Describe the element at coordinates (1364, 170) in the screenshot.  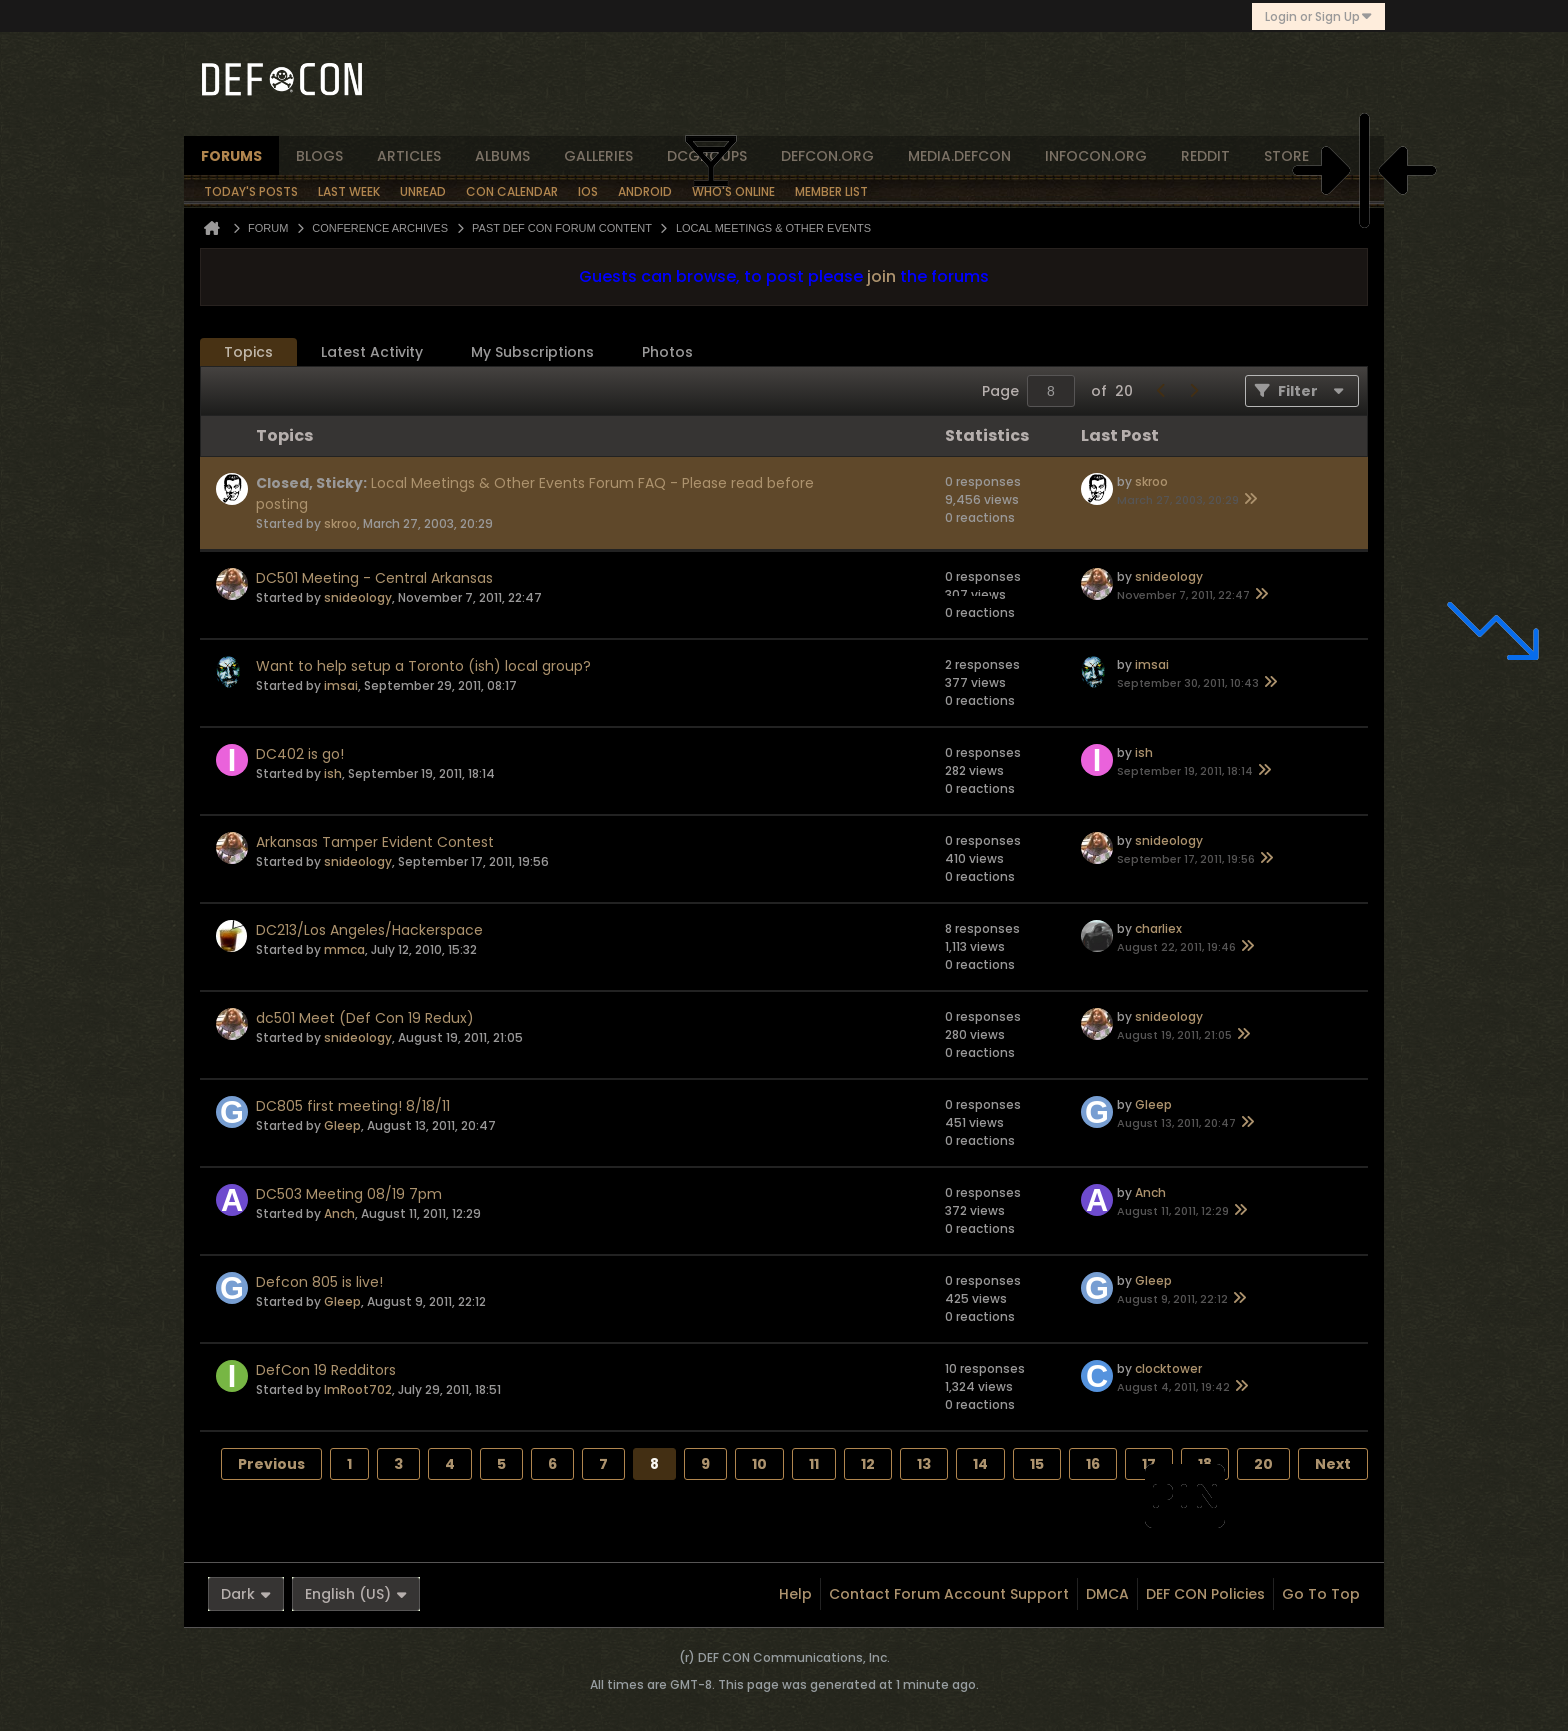
I see `collapse or minimize horizontal spacing` at that location.